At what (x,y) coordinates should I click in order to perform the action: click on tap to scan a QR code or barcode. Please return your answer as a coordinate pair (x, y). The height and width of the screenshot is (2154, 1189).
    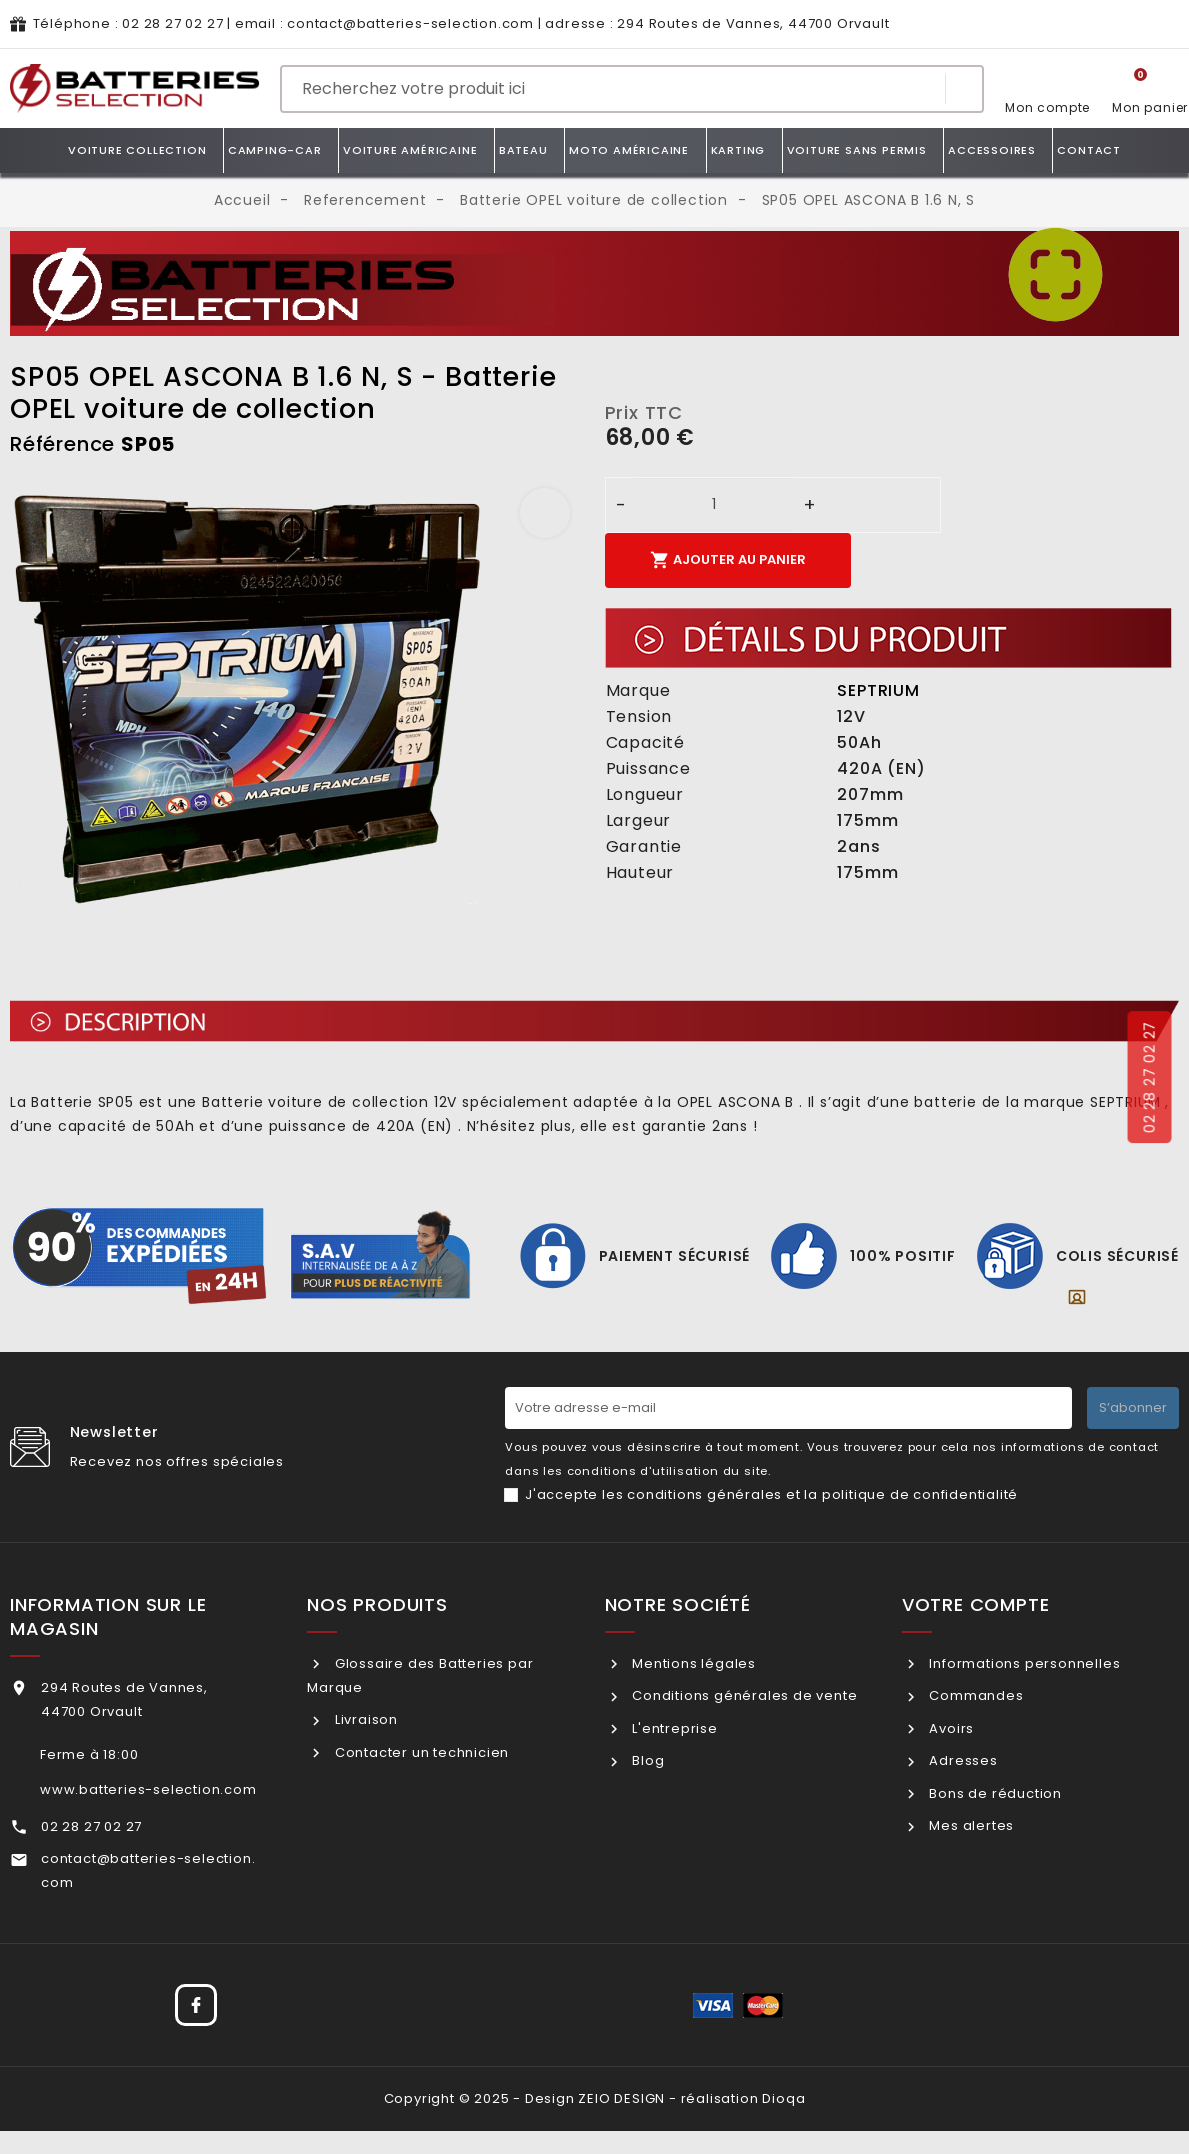
    Looking at the image, I should click on (1055, 274).